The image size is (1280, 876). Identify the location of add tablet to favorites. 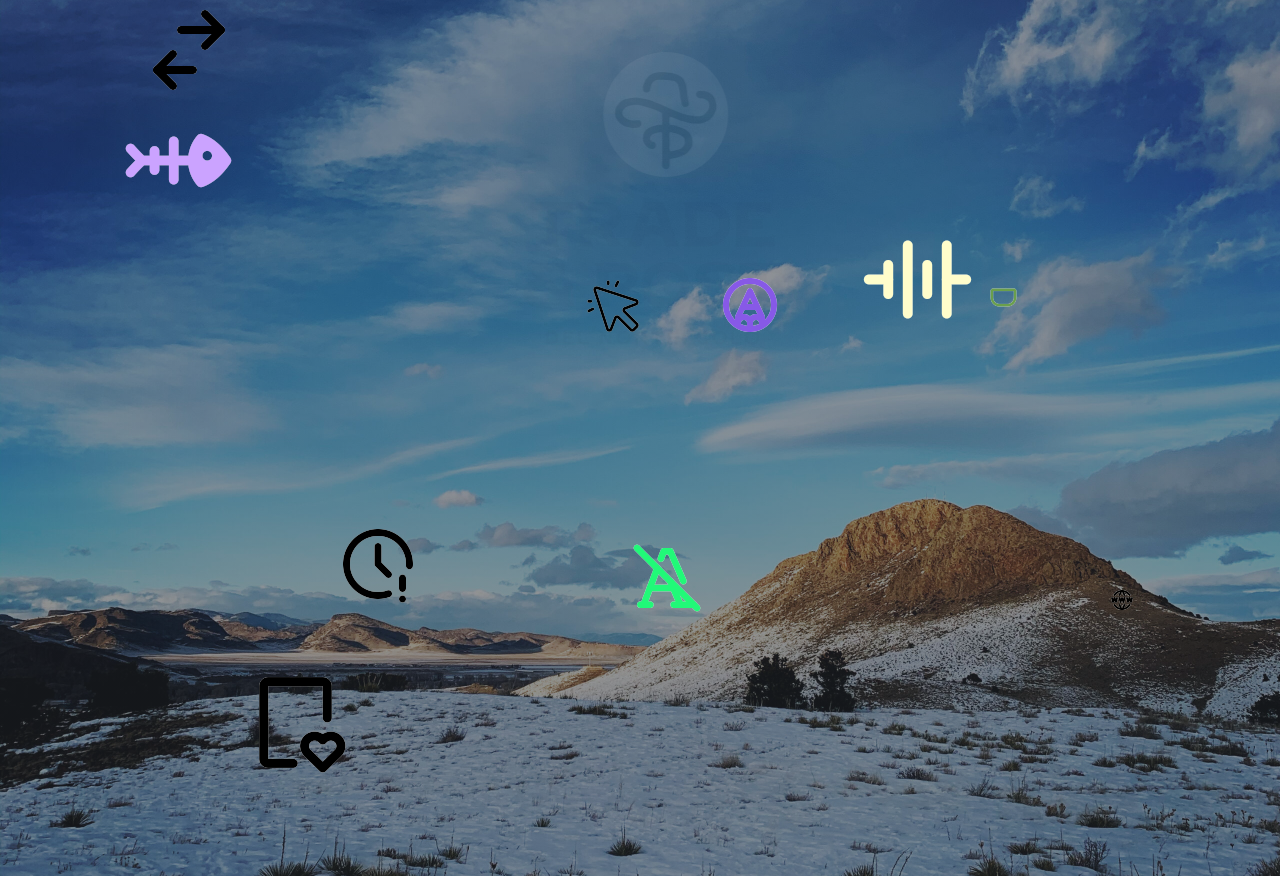
(295, 722).